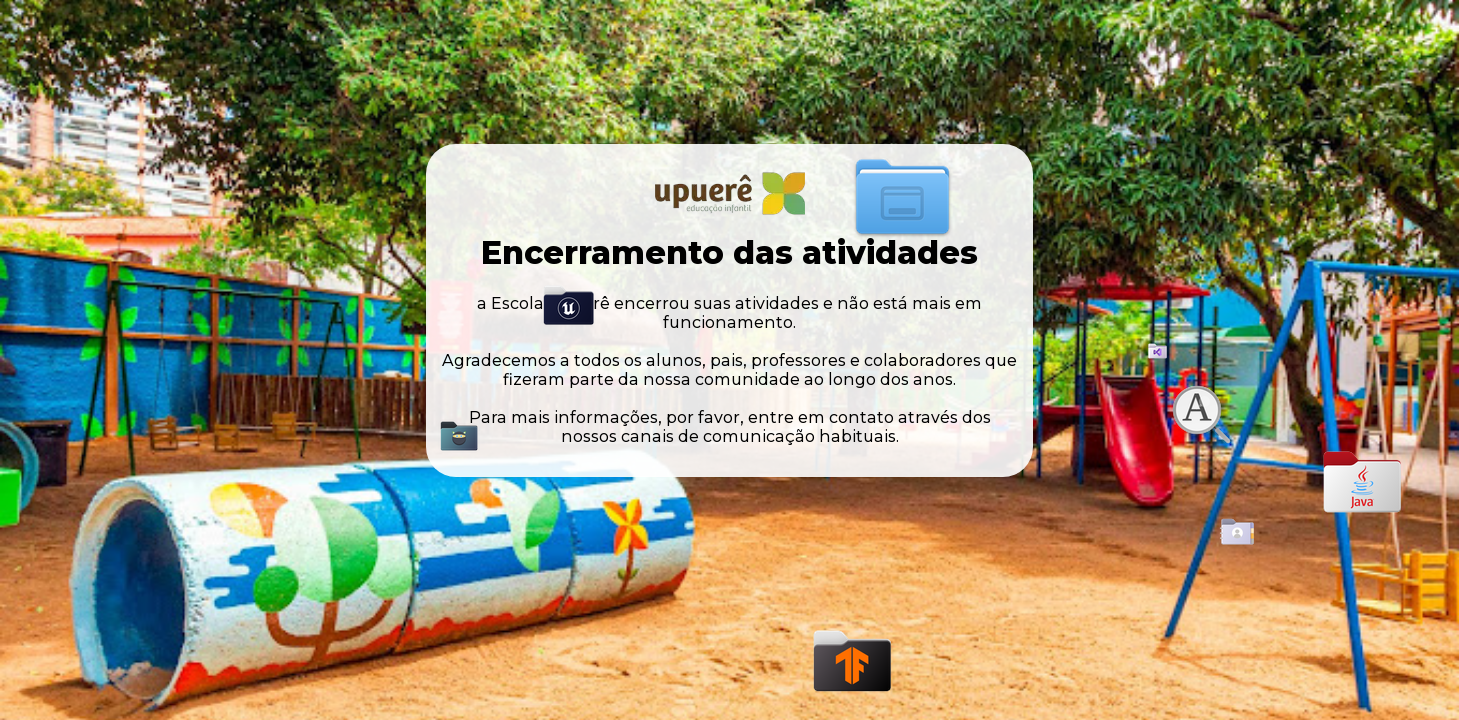  Describe the element at coordinates (459, 437) in the screenshot. I see `open ninja download manager folder` at that location.